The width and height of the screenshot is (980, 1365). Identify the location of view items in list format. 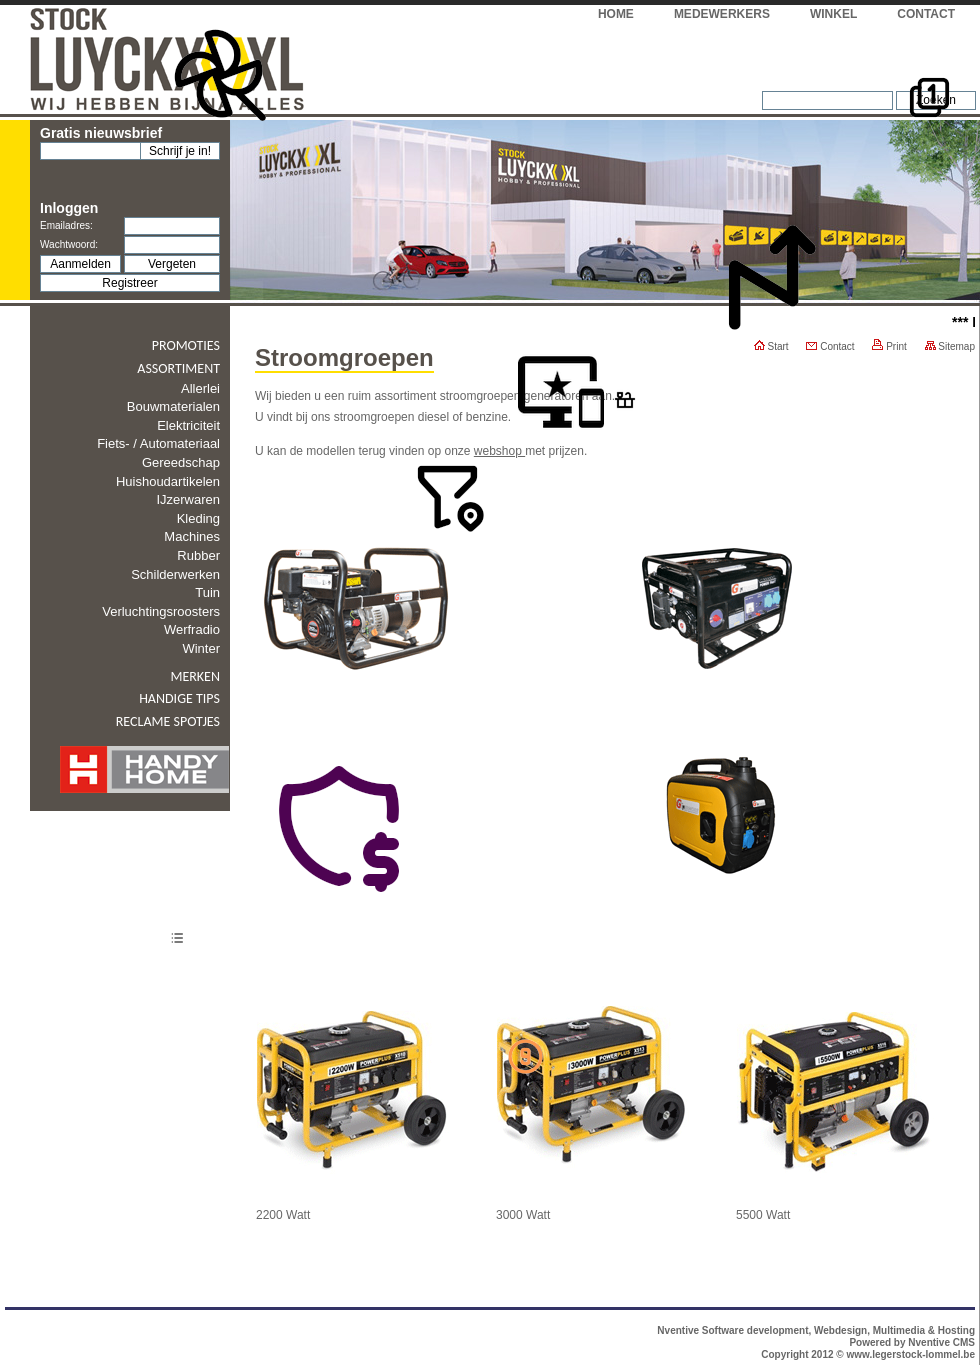
(177, 938).